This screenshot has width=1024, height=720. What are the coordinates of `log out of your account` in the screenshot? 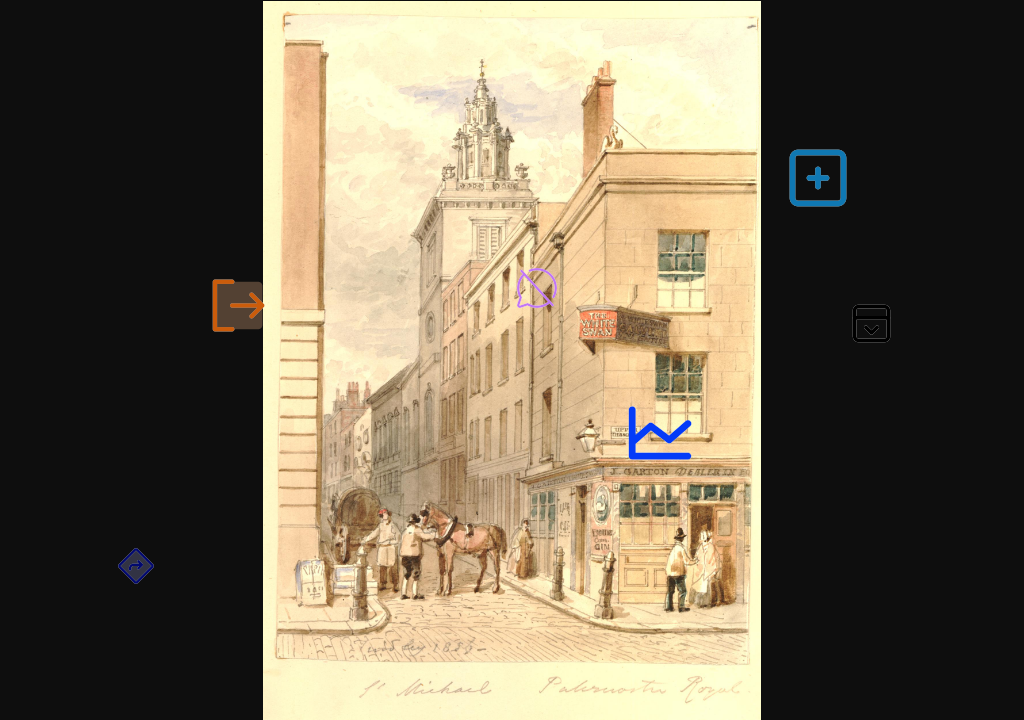 It's located at (236, 305).